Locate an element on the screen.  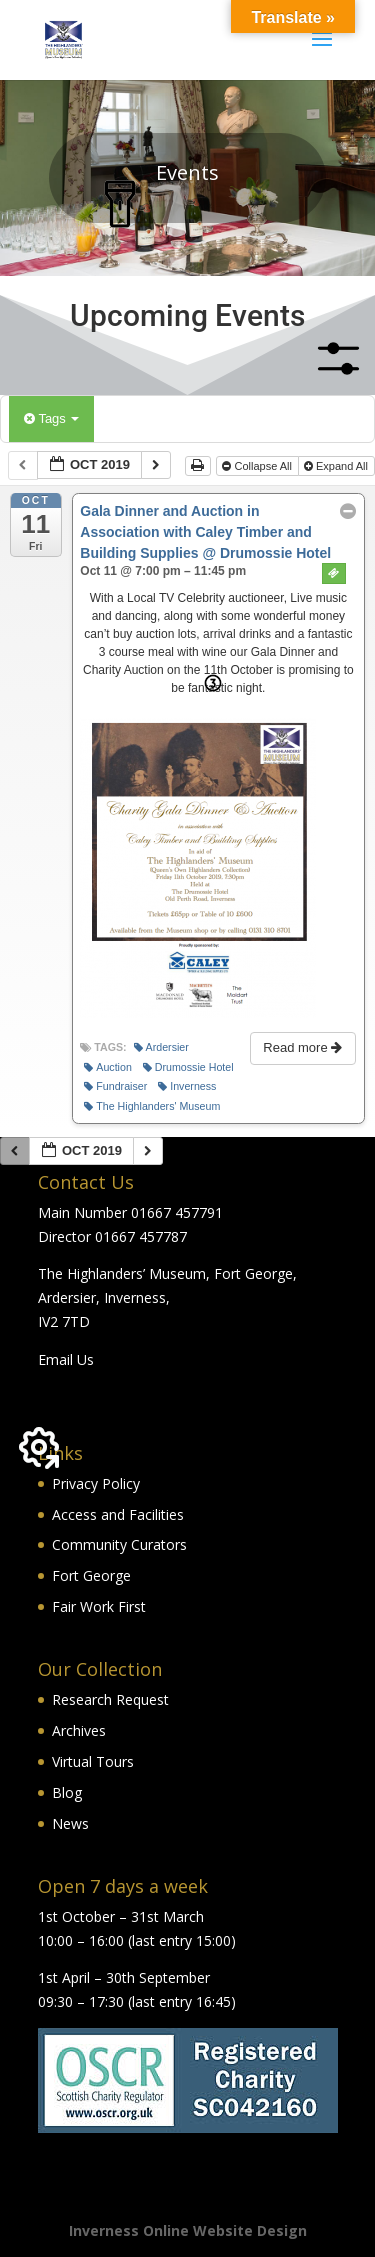
adjust settings or preferences is located at coordinates (338, 358).